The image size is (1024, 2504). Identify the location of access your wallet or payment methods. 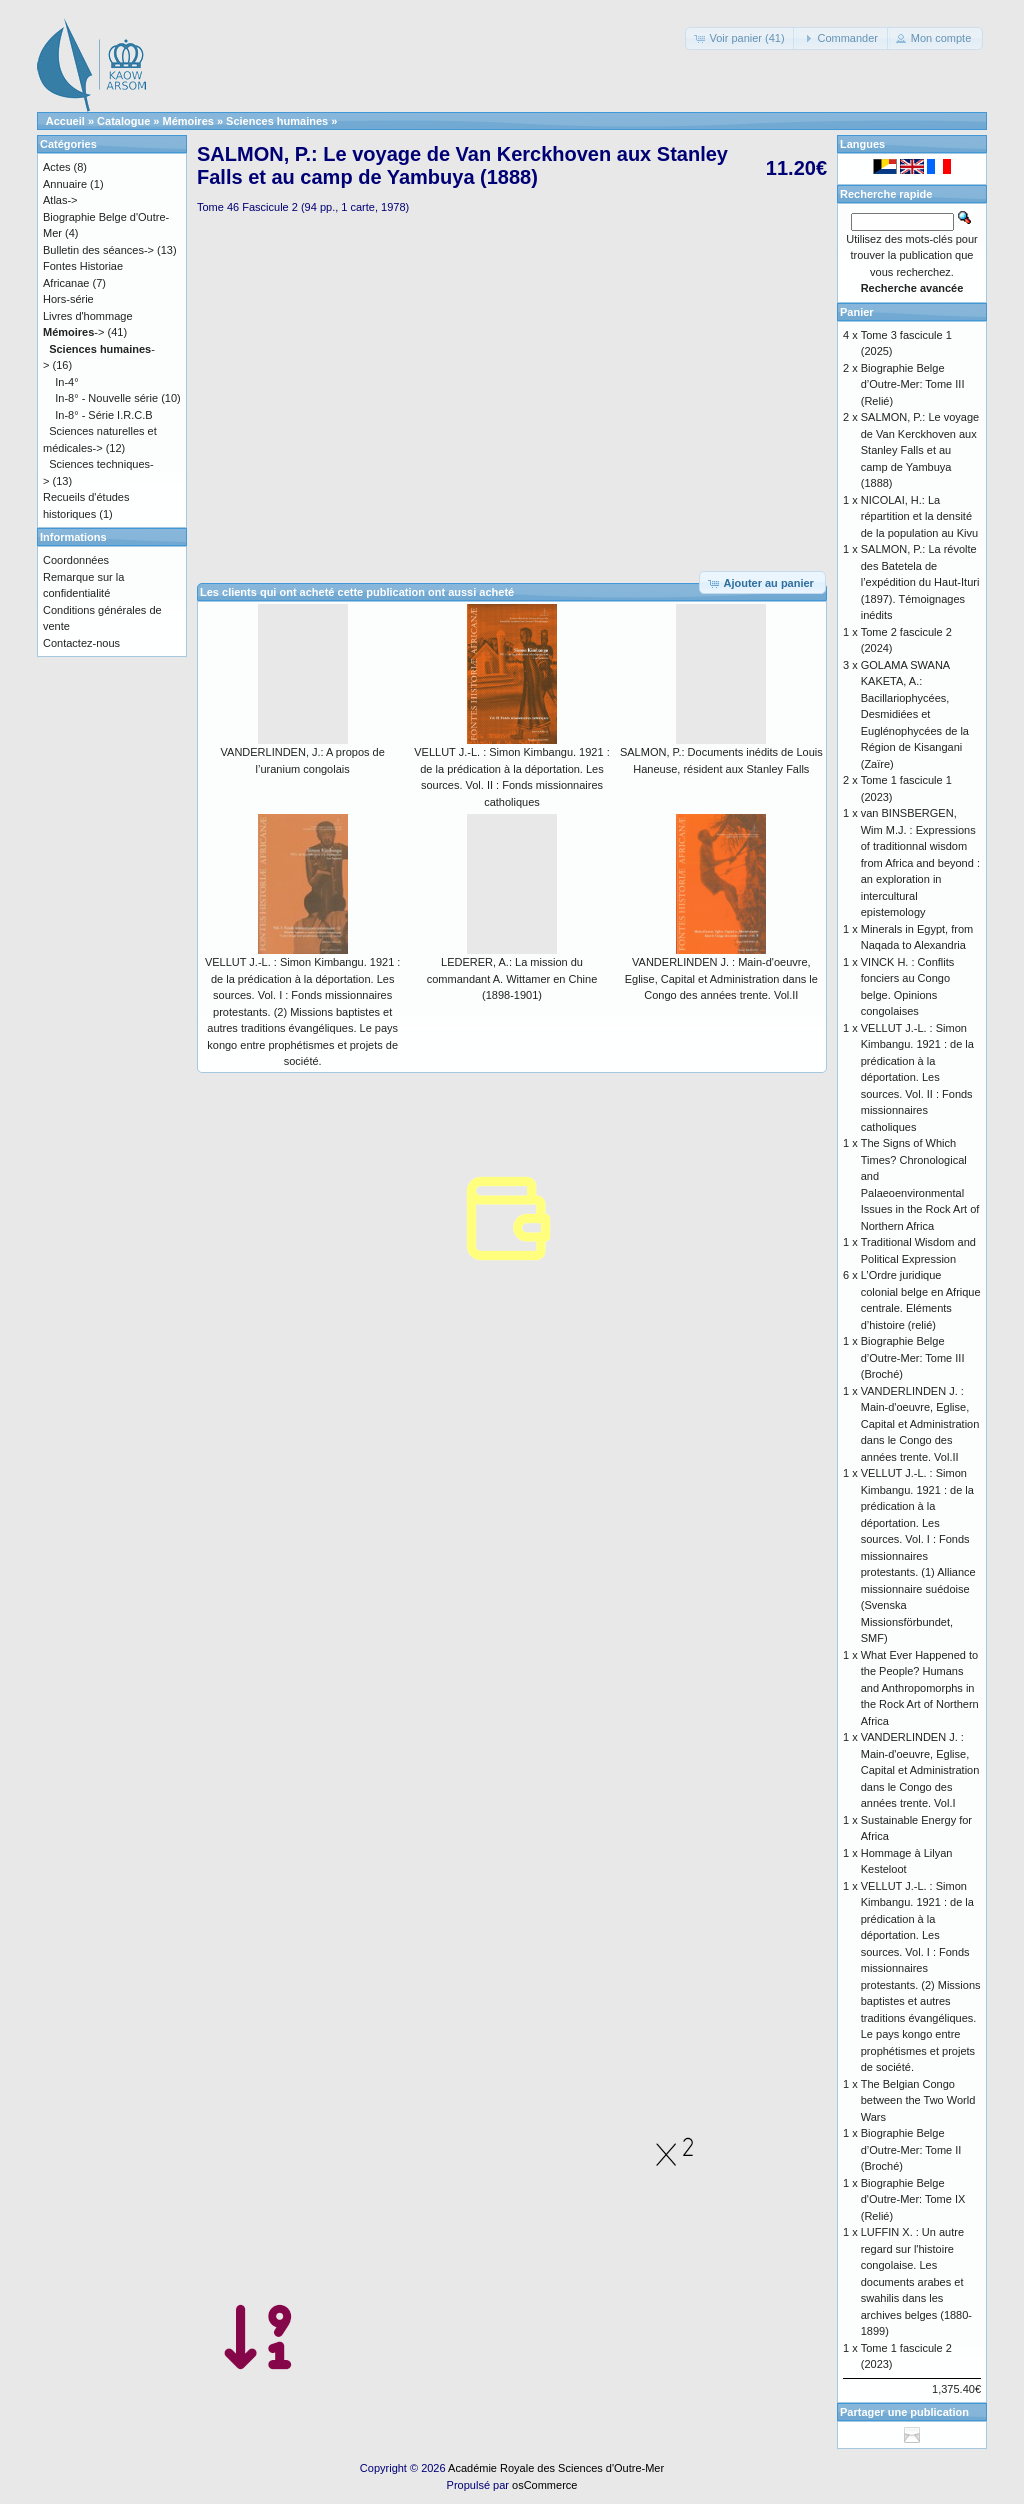
(508, 1218).